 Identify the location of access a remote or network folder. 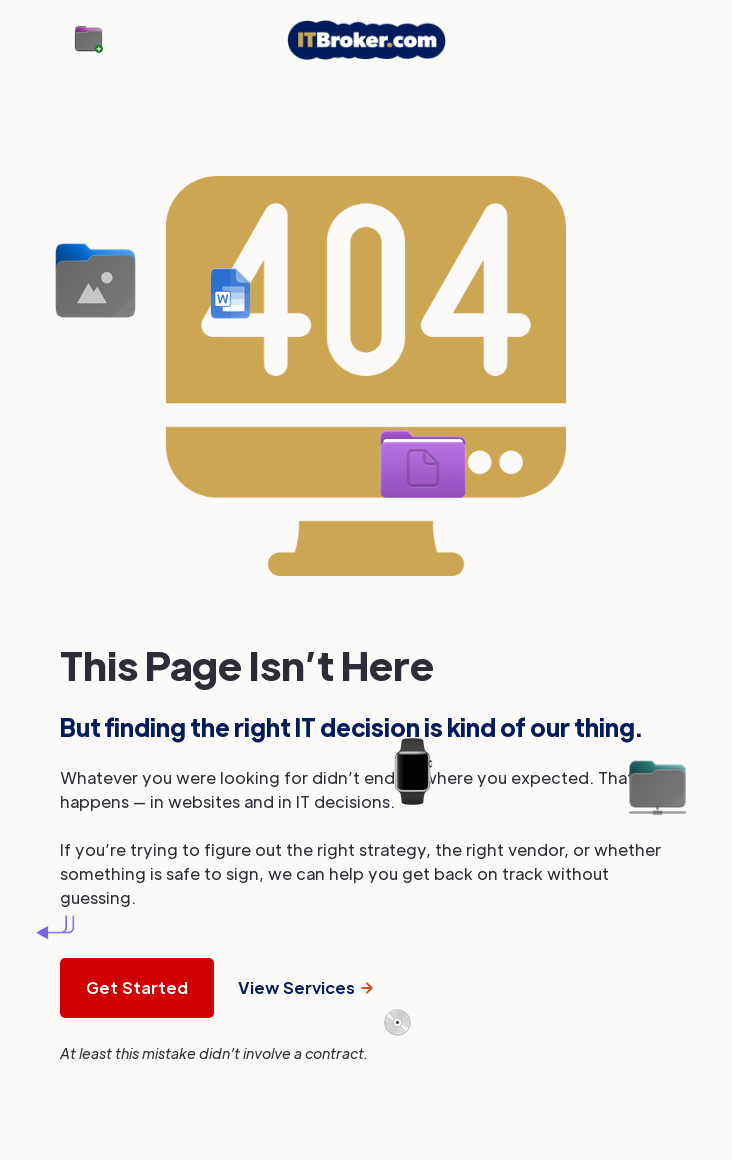
(657, 786).